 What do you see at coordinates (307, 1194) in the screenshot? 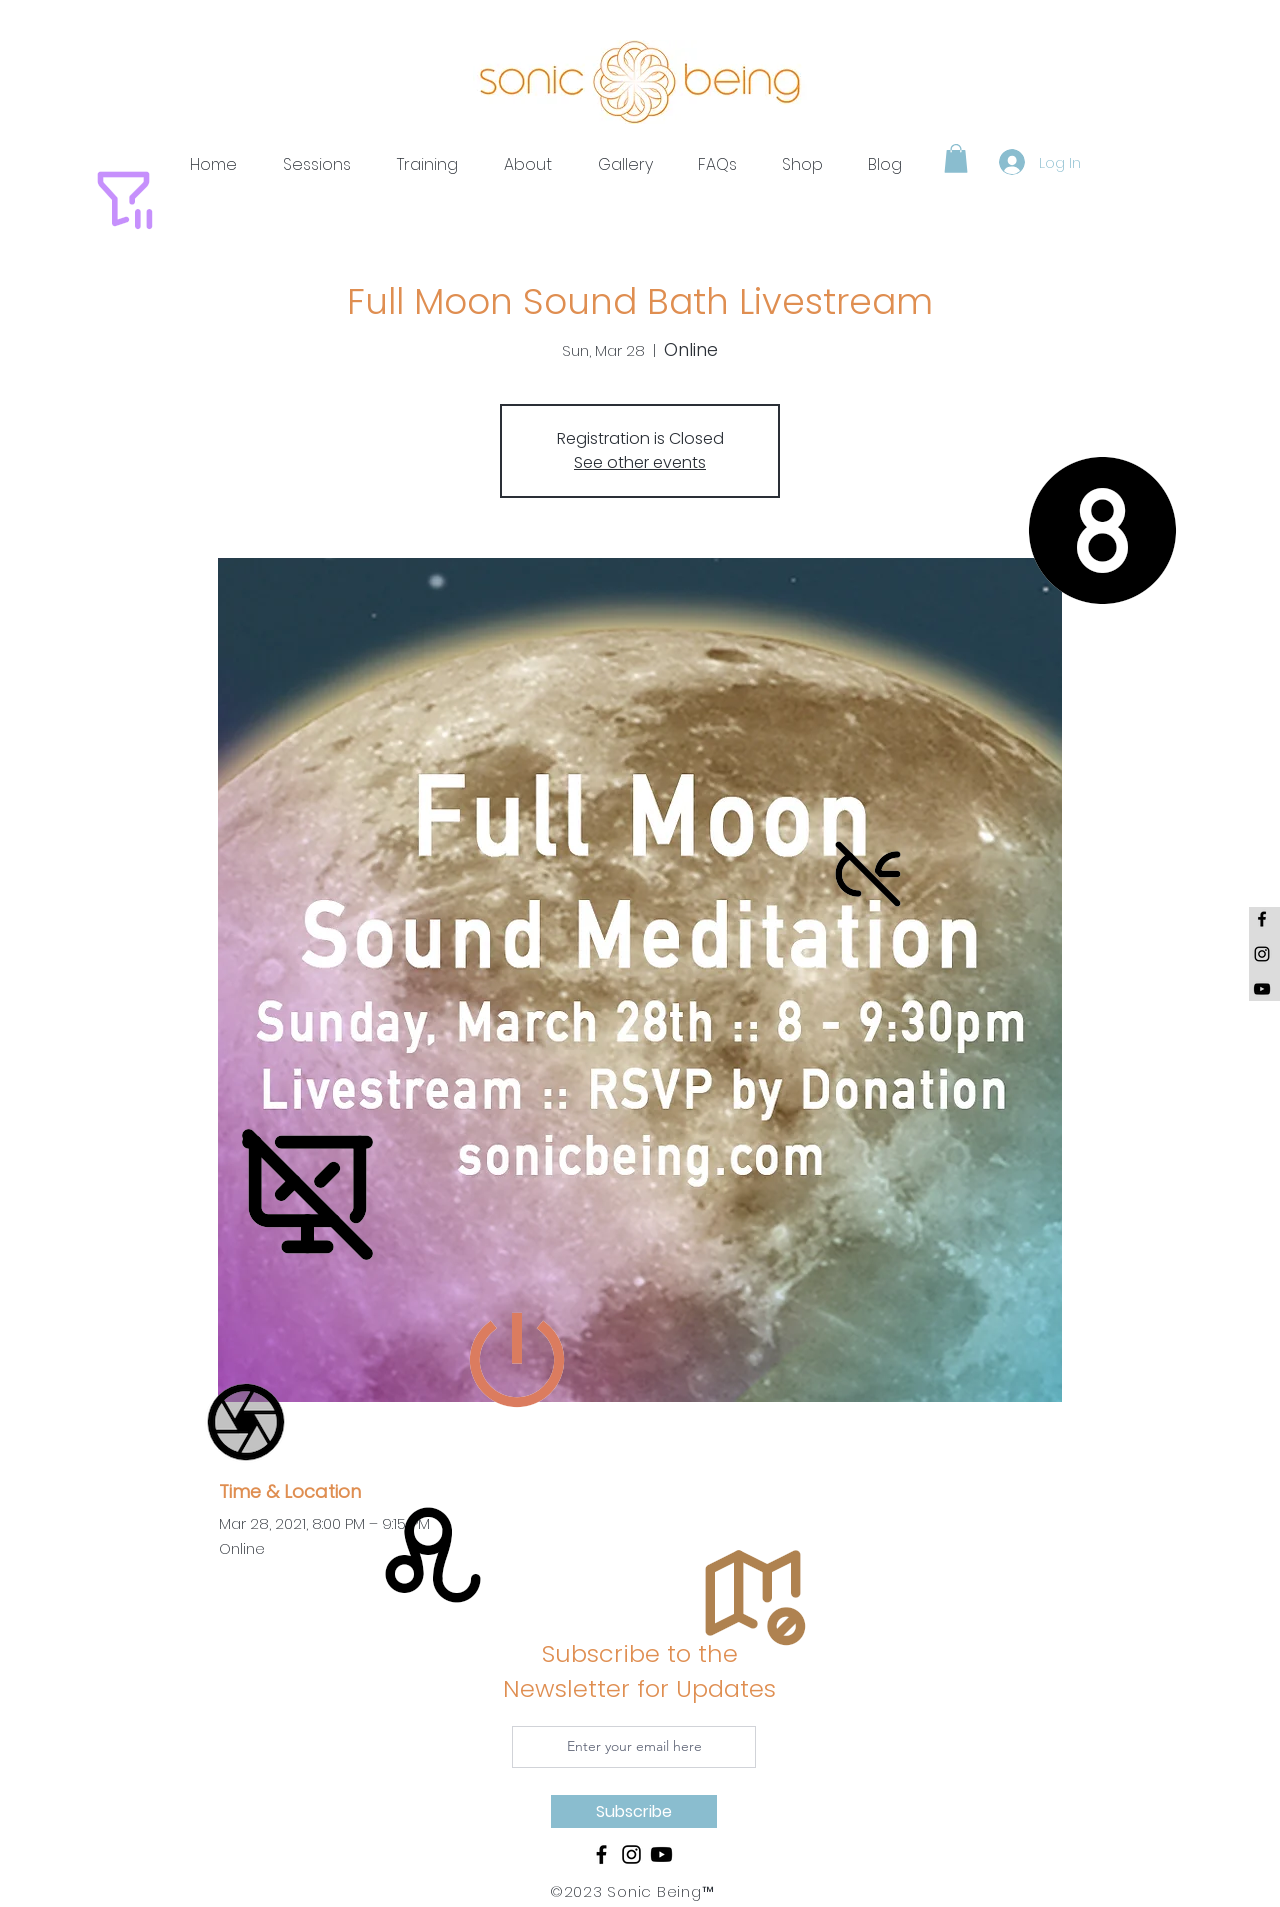
I see `stop screen sharing or presentation mode` at bounding box center [307, 1194].